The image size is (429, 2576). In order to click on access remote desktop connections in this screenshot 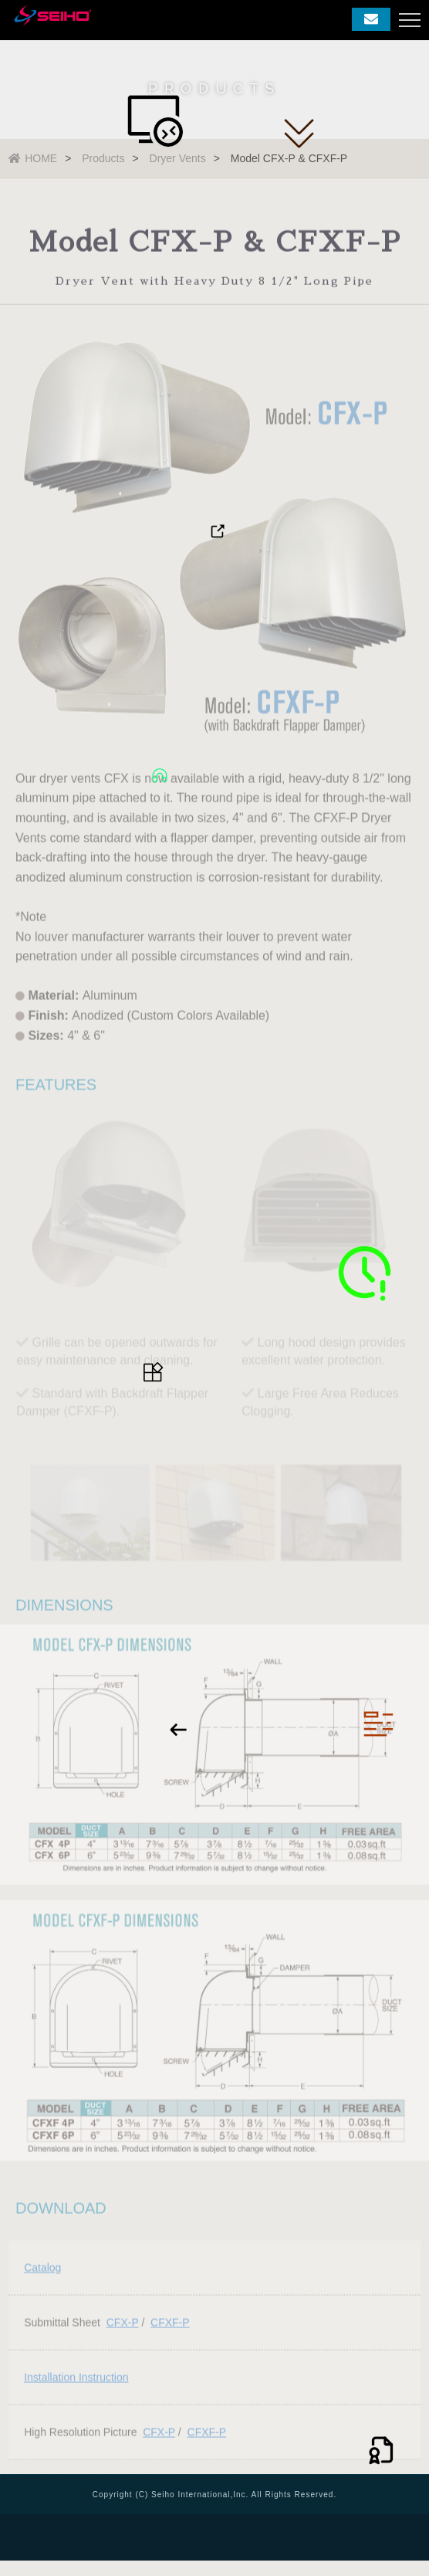, I will do `click(154, 118)`.